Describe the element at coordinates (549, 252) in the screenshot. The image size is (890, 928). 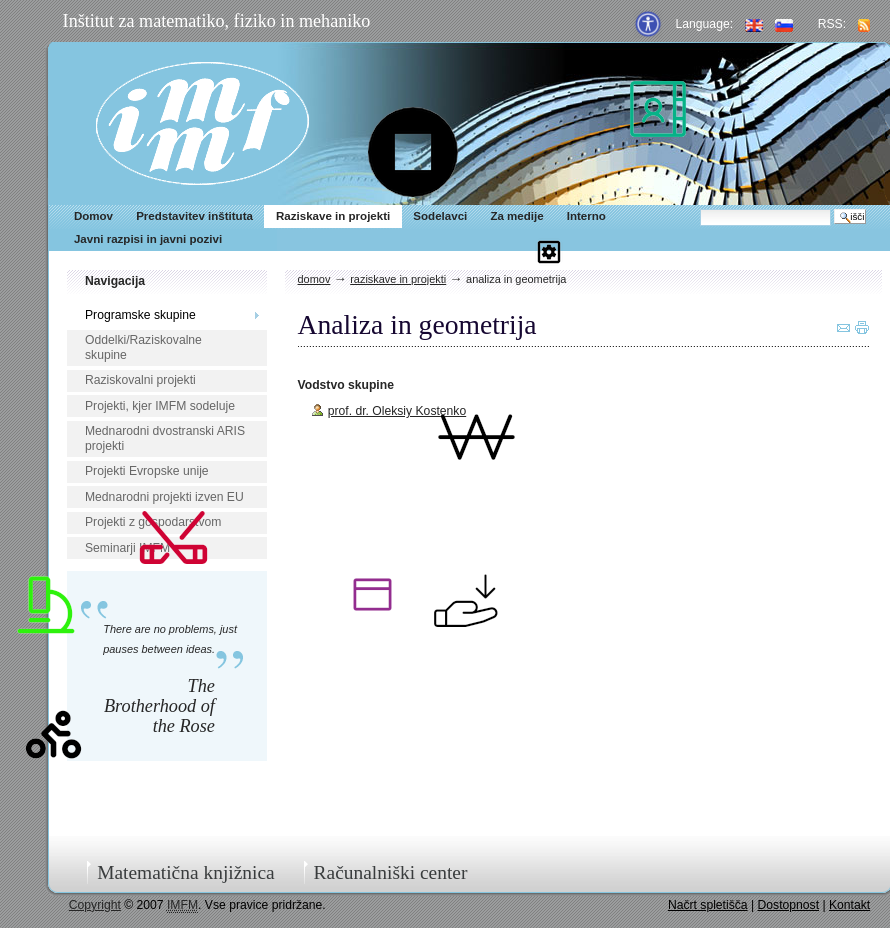
I see `access application settings` at that location.